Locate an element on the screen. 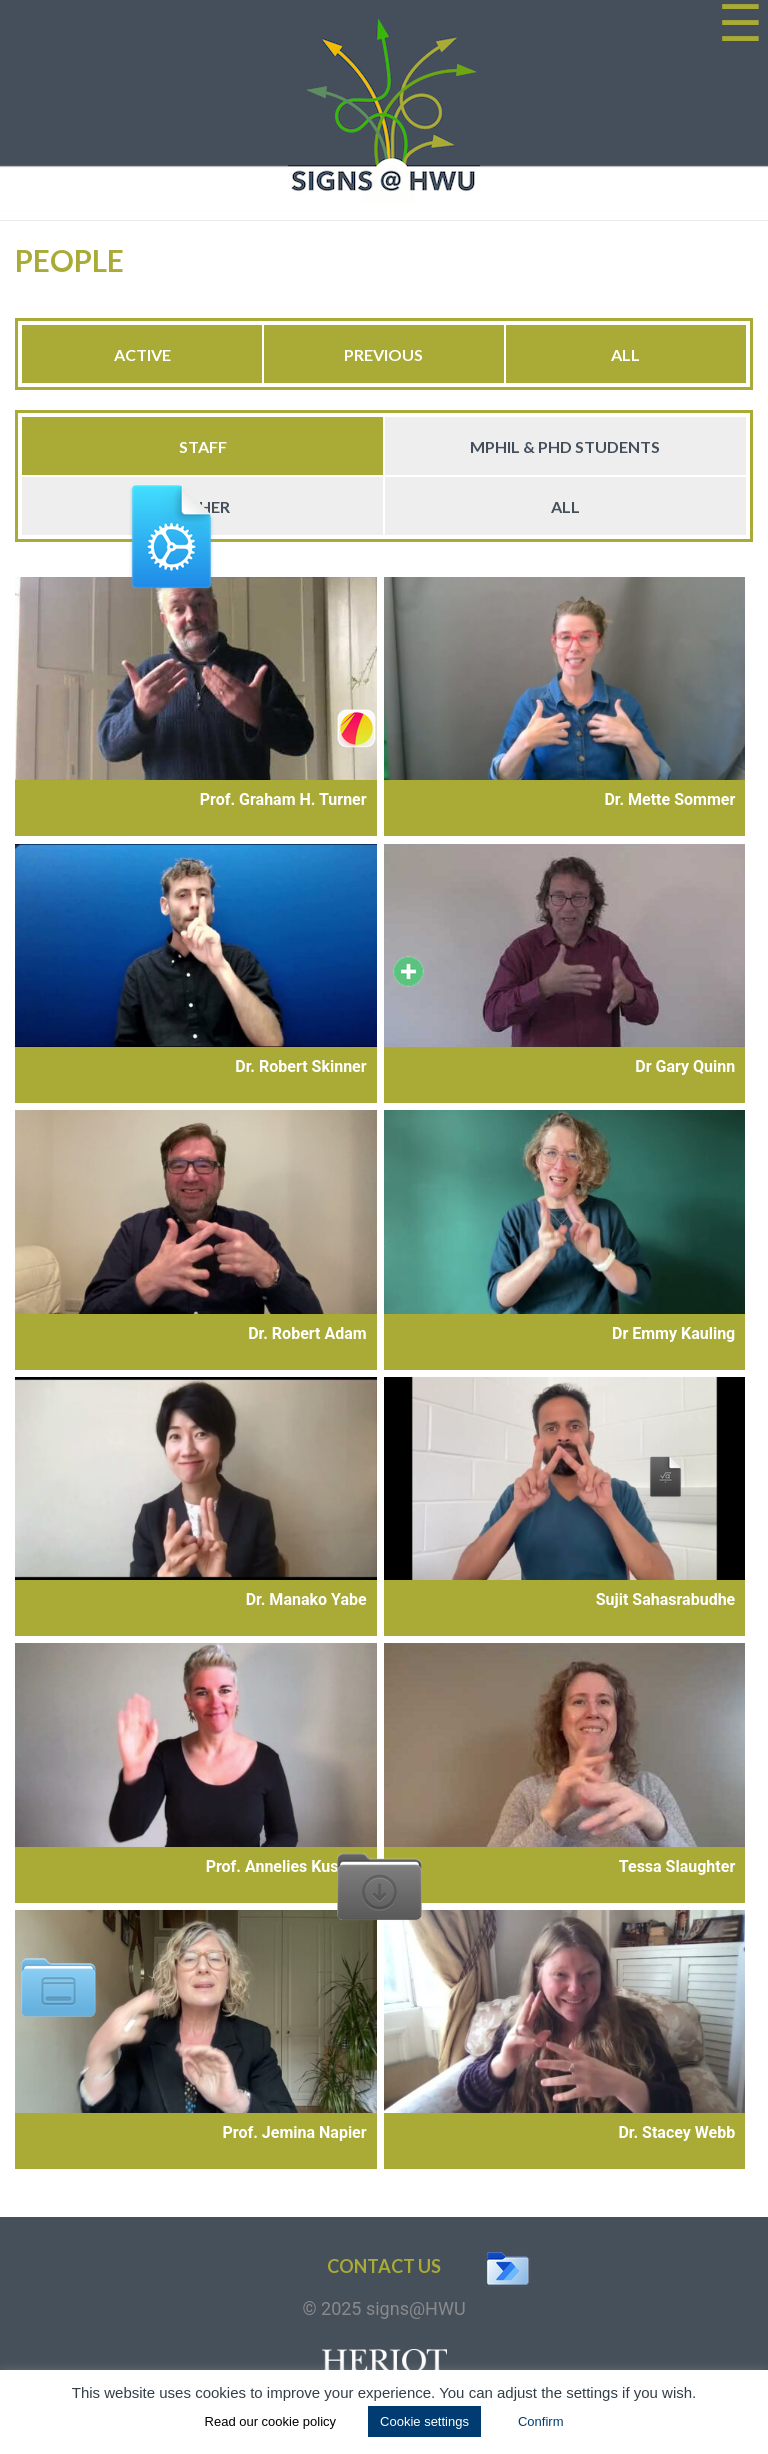 This screenshot has height=2454, width=768. access your downloads folder is located at coordinates (379, 1886).